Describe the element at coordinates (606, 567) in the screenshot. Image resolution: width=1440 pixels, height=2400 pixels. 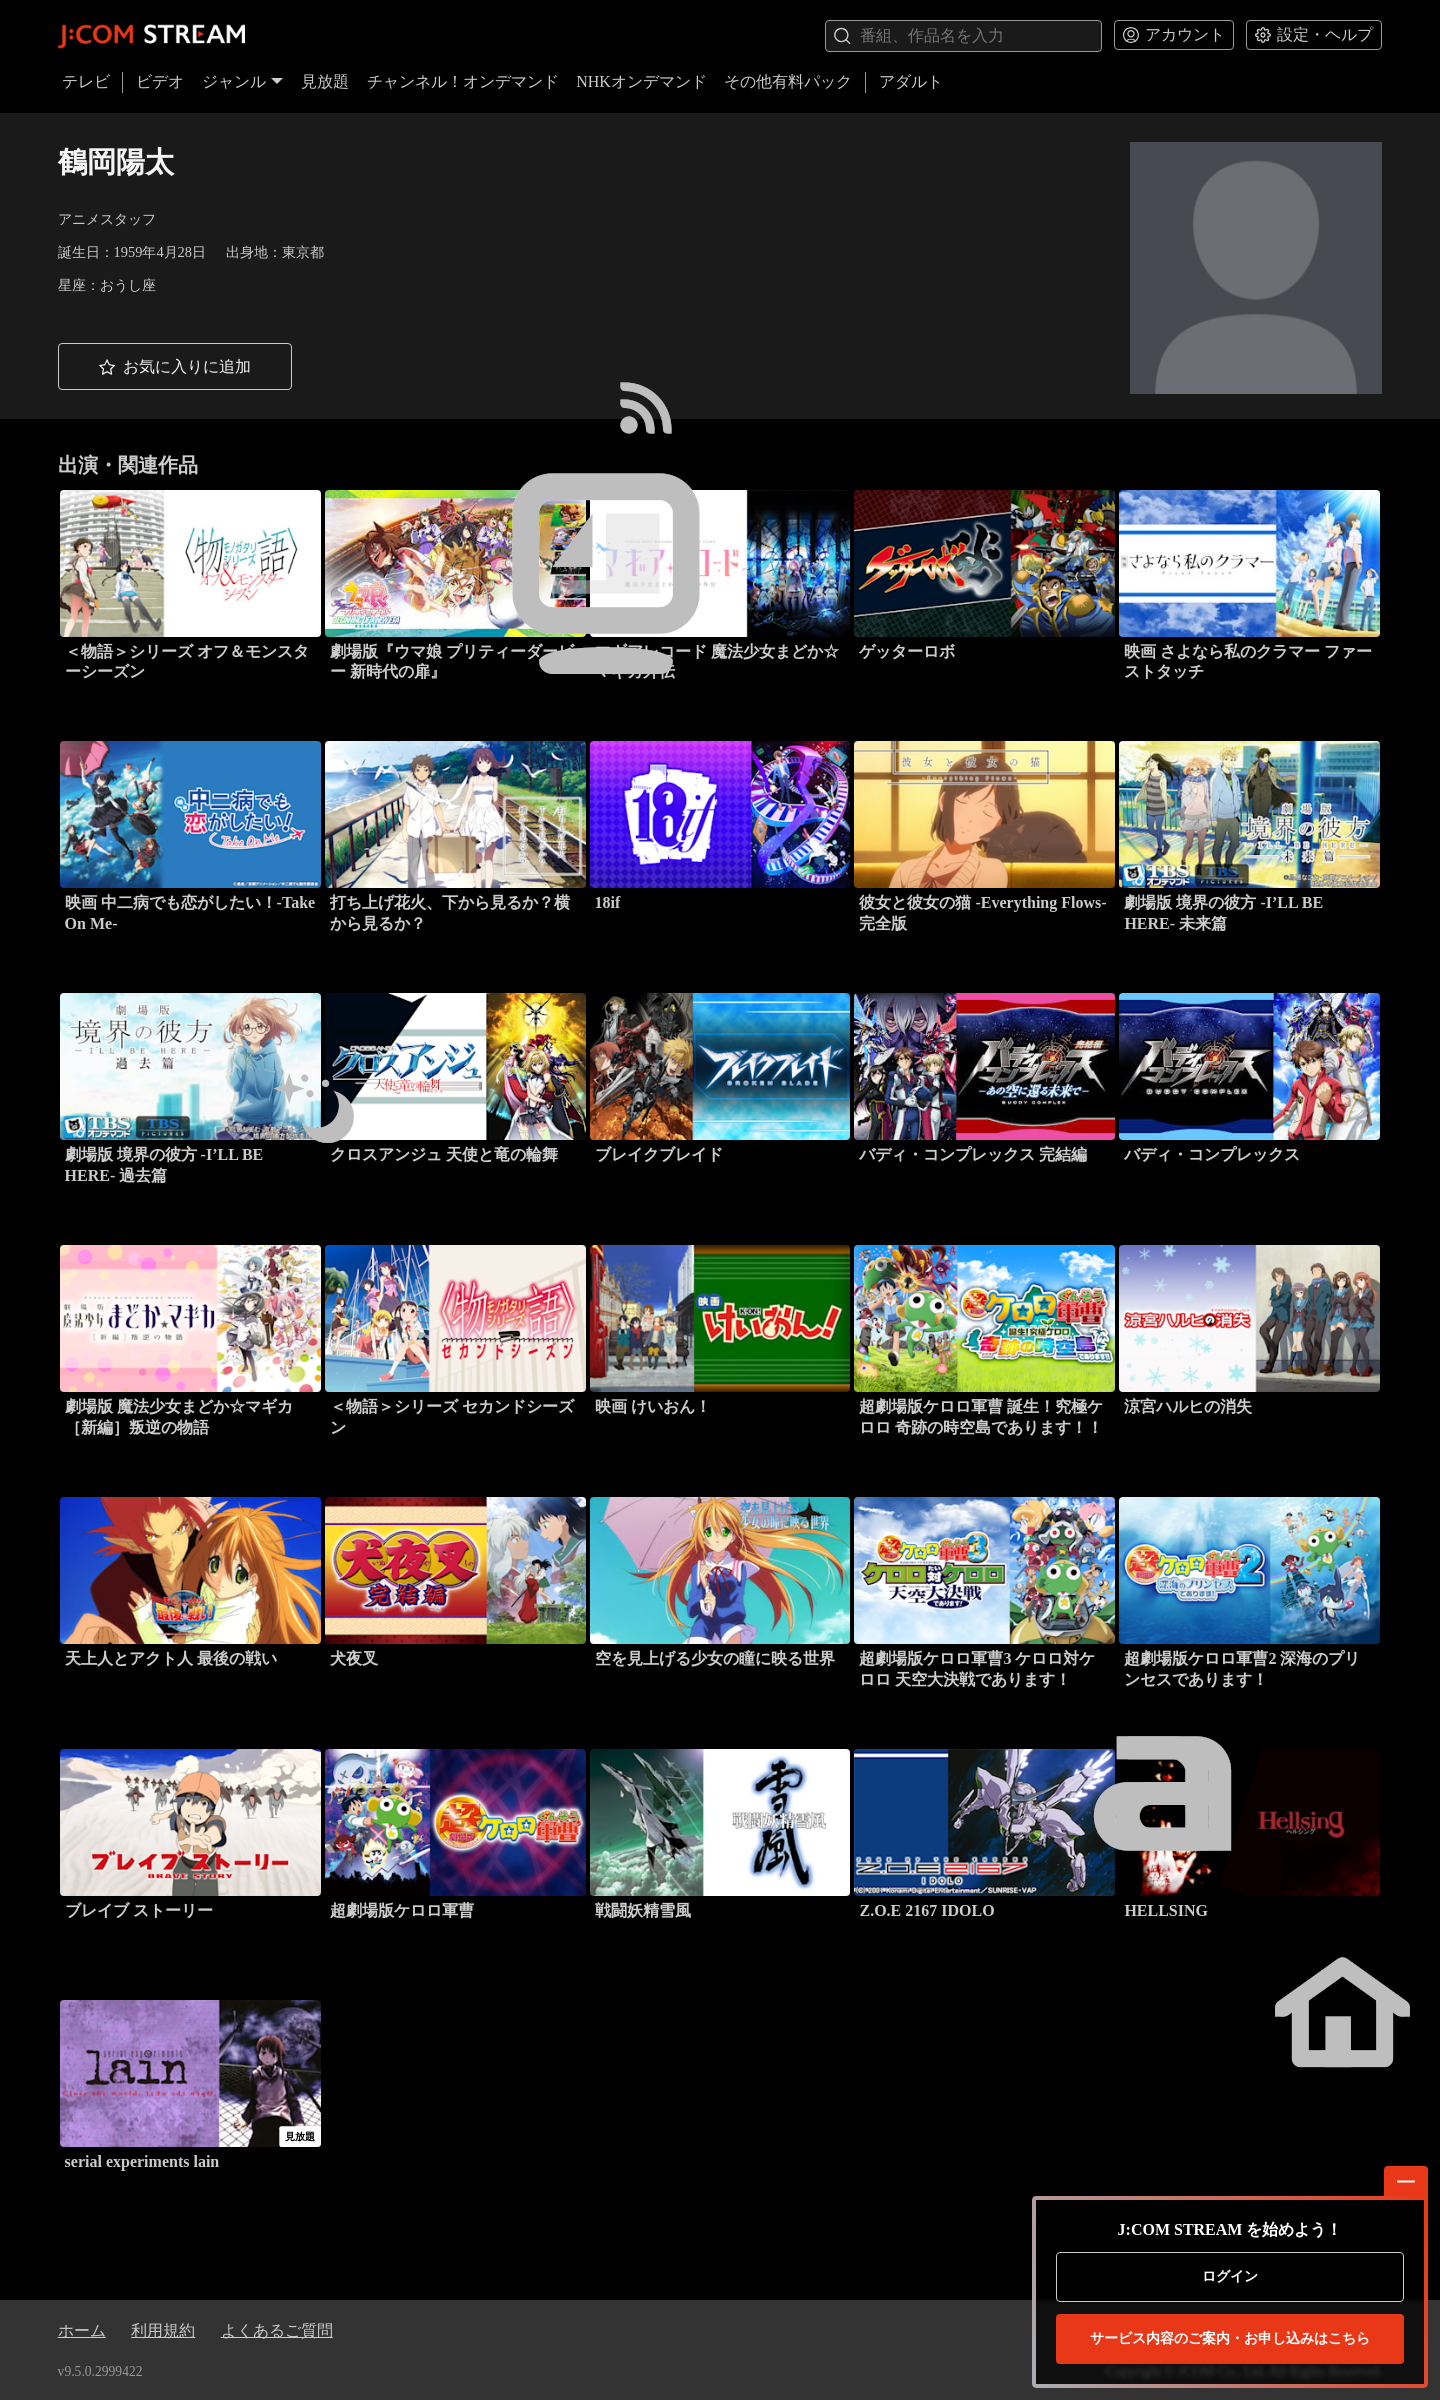
I see `change your desktop wallpaper` at that location.